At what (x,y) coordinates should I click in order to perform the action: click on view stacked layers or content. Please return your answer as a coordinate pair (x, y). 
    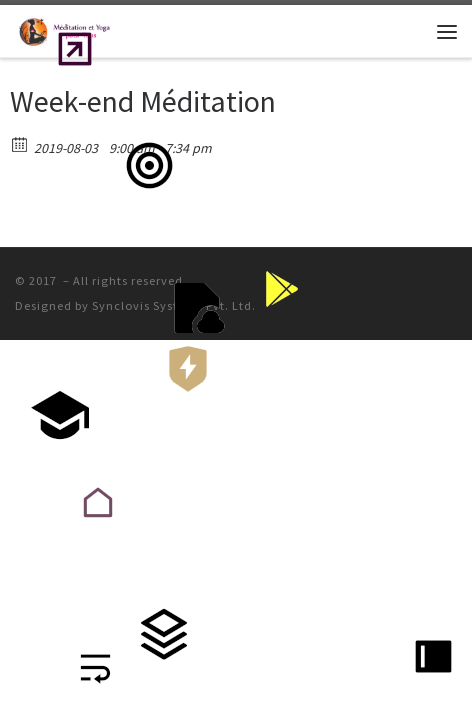
    Looking at the image, I should click on (164, 635).